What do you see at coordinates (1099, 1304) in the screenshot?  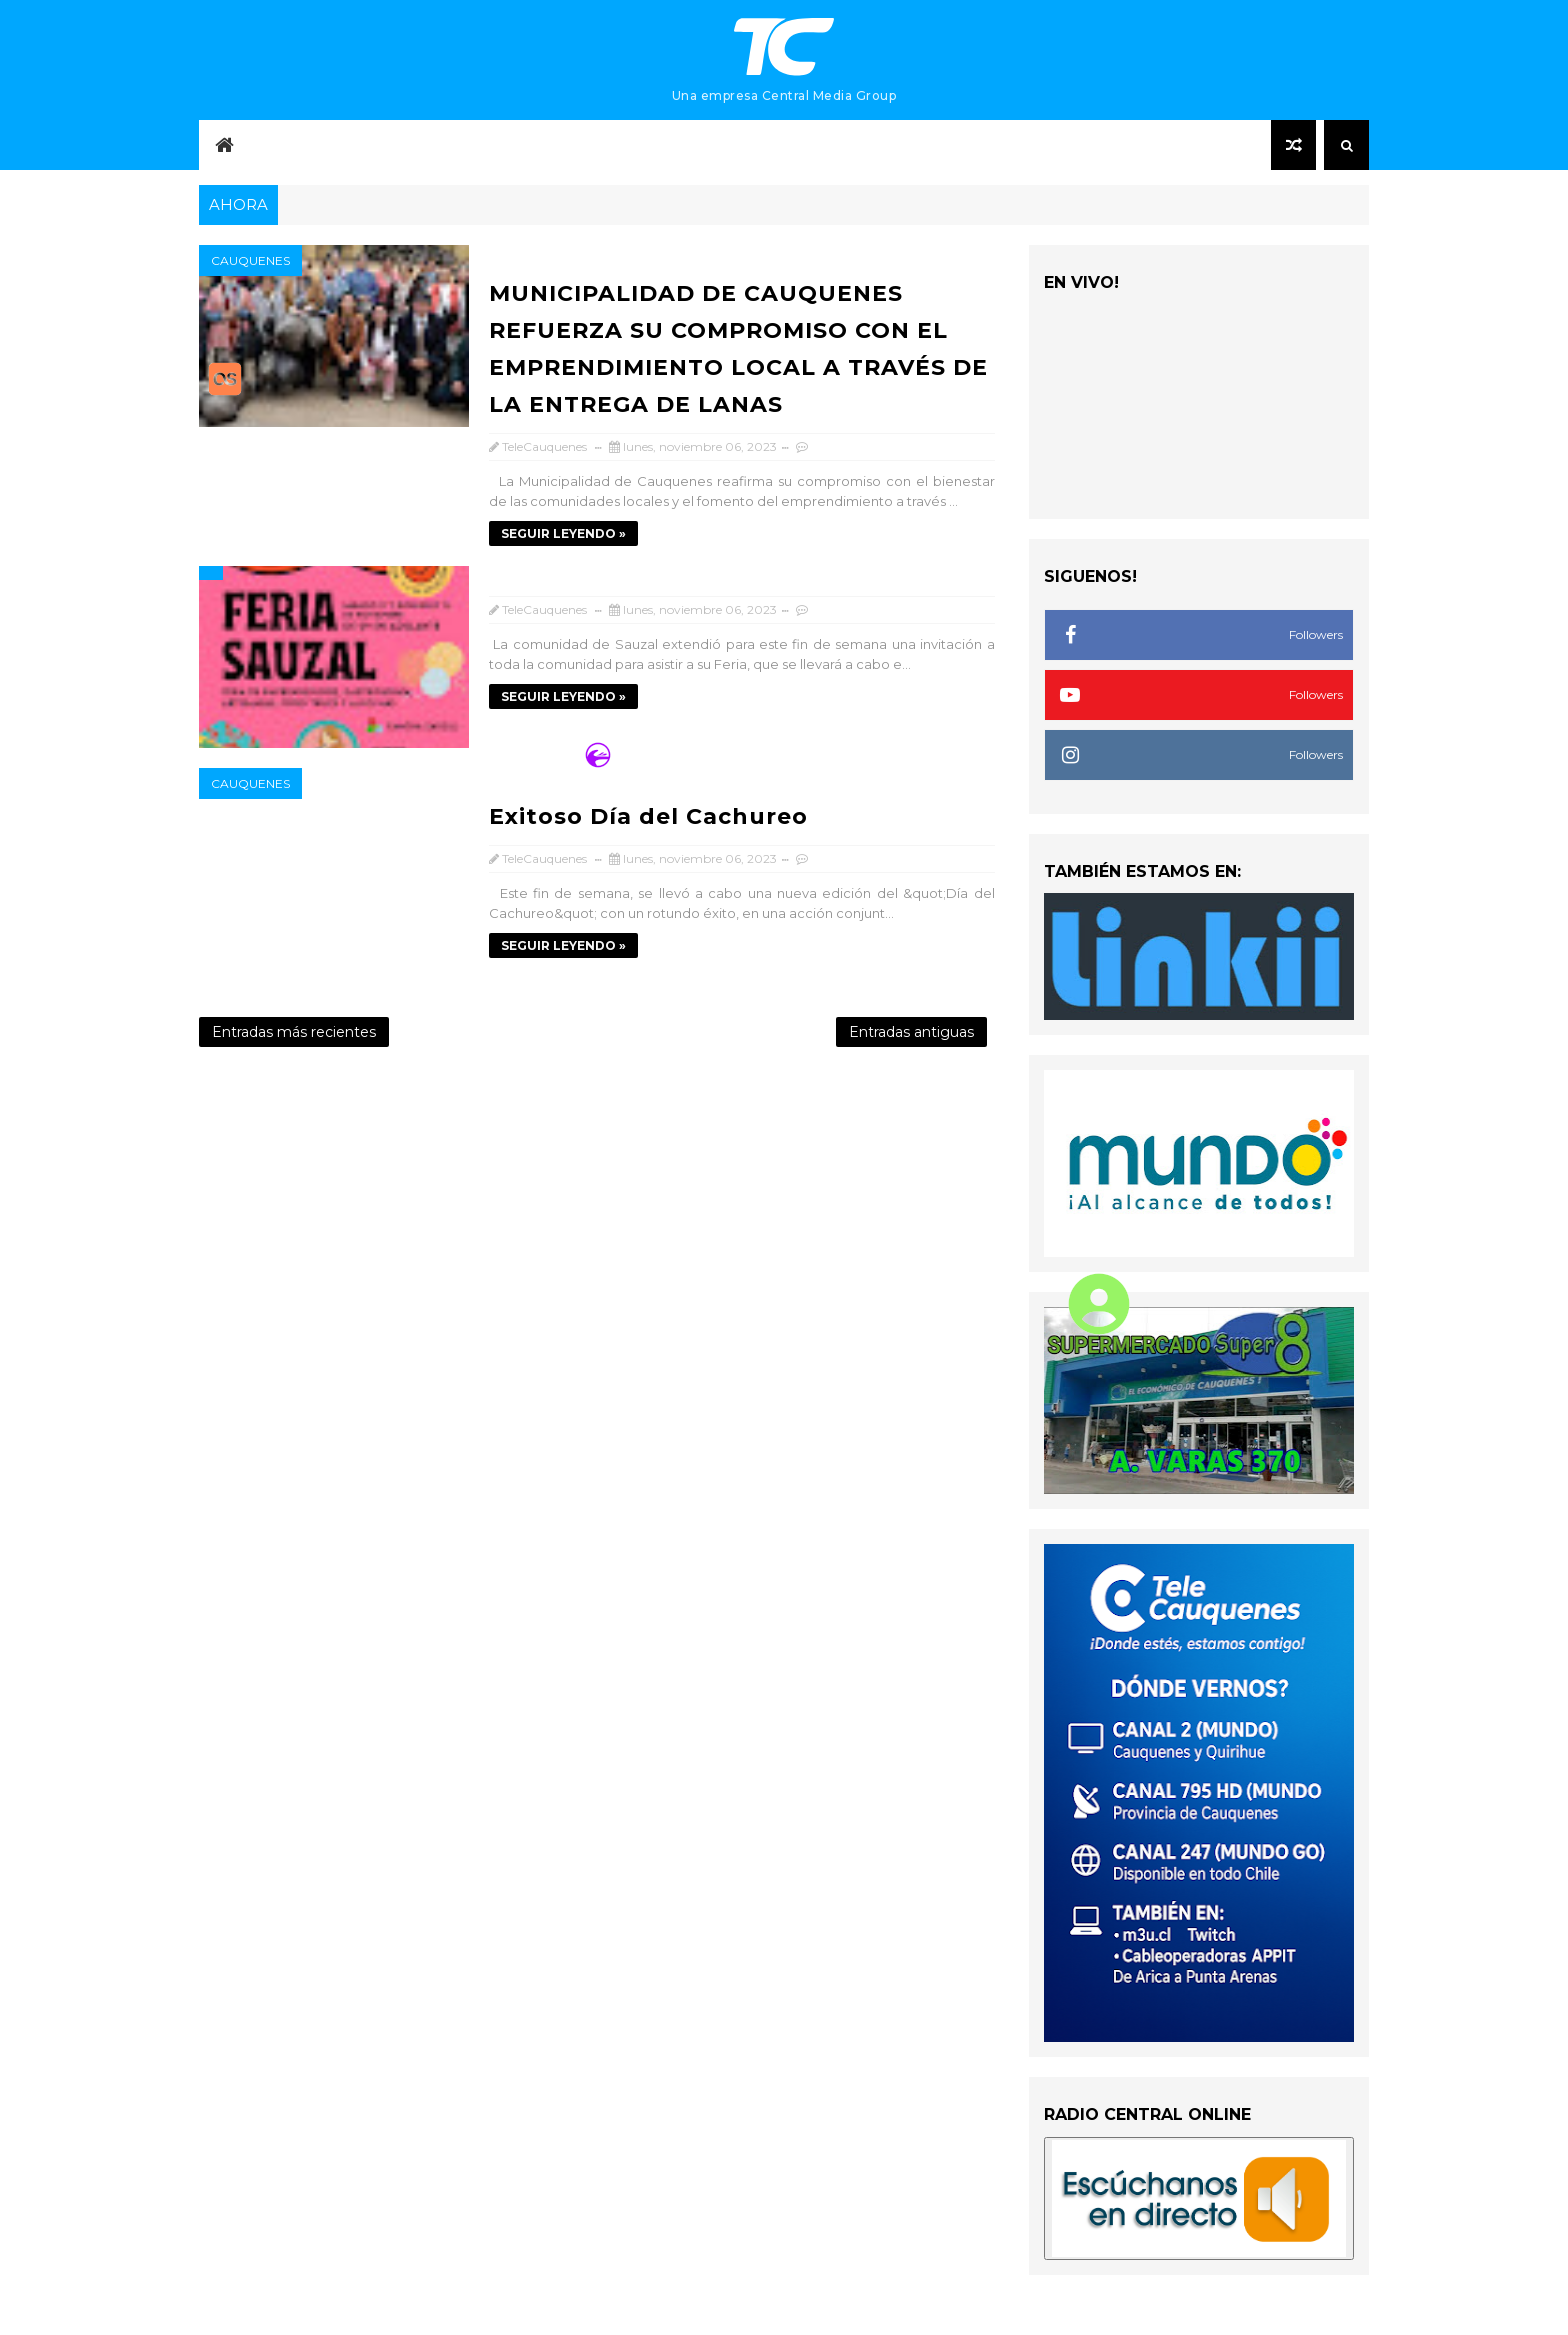 I see `view your profile` at bounding box center [1099, 1304].